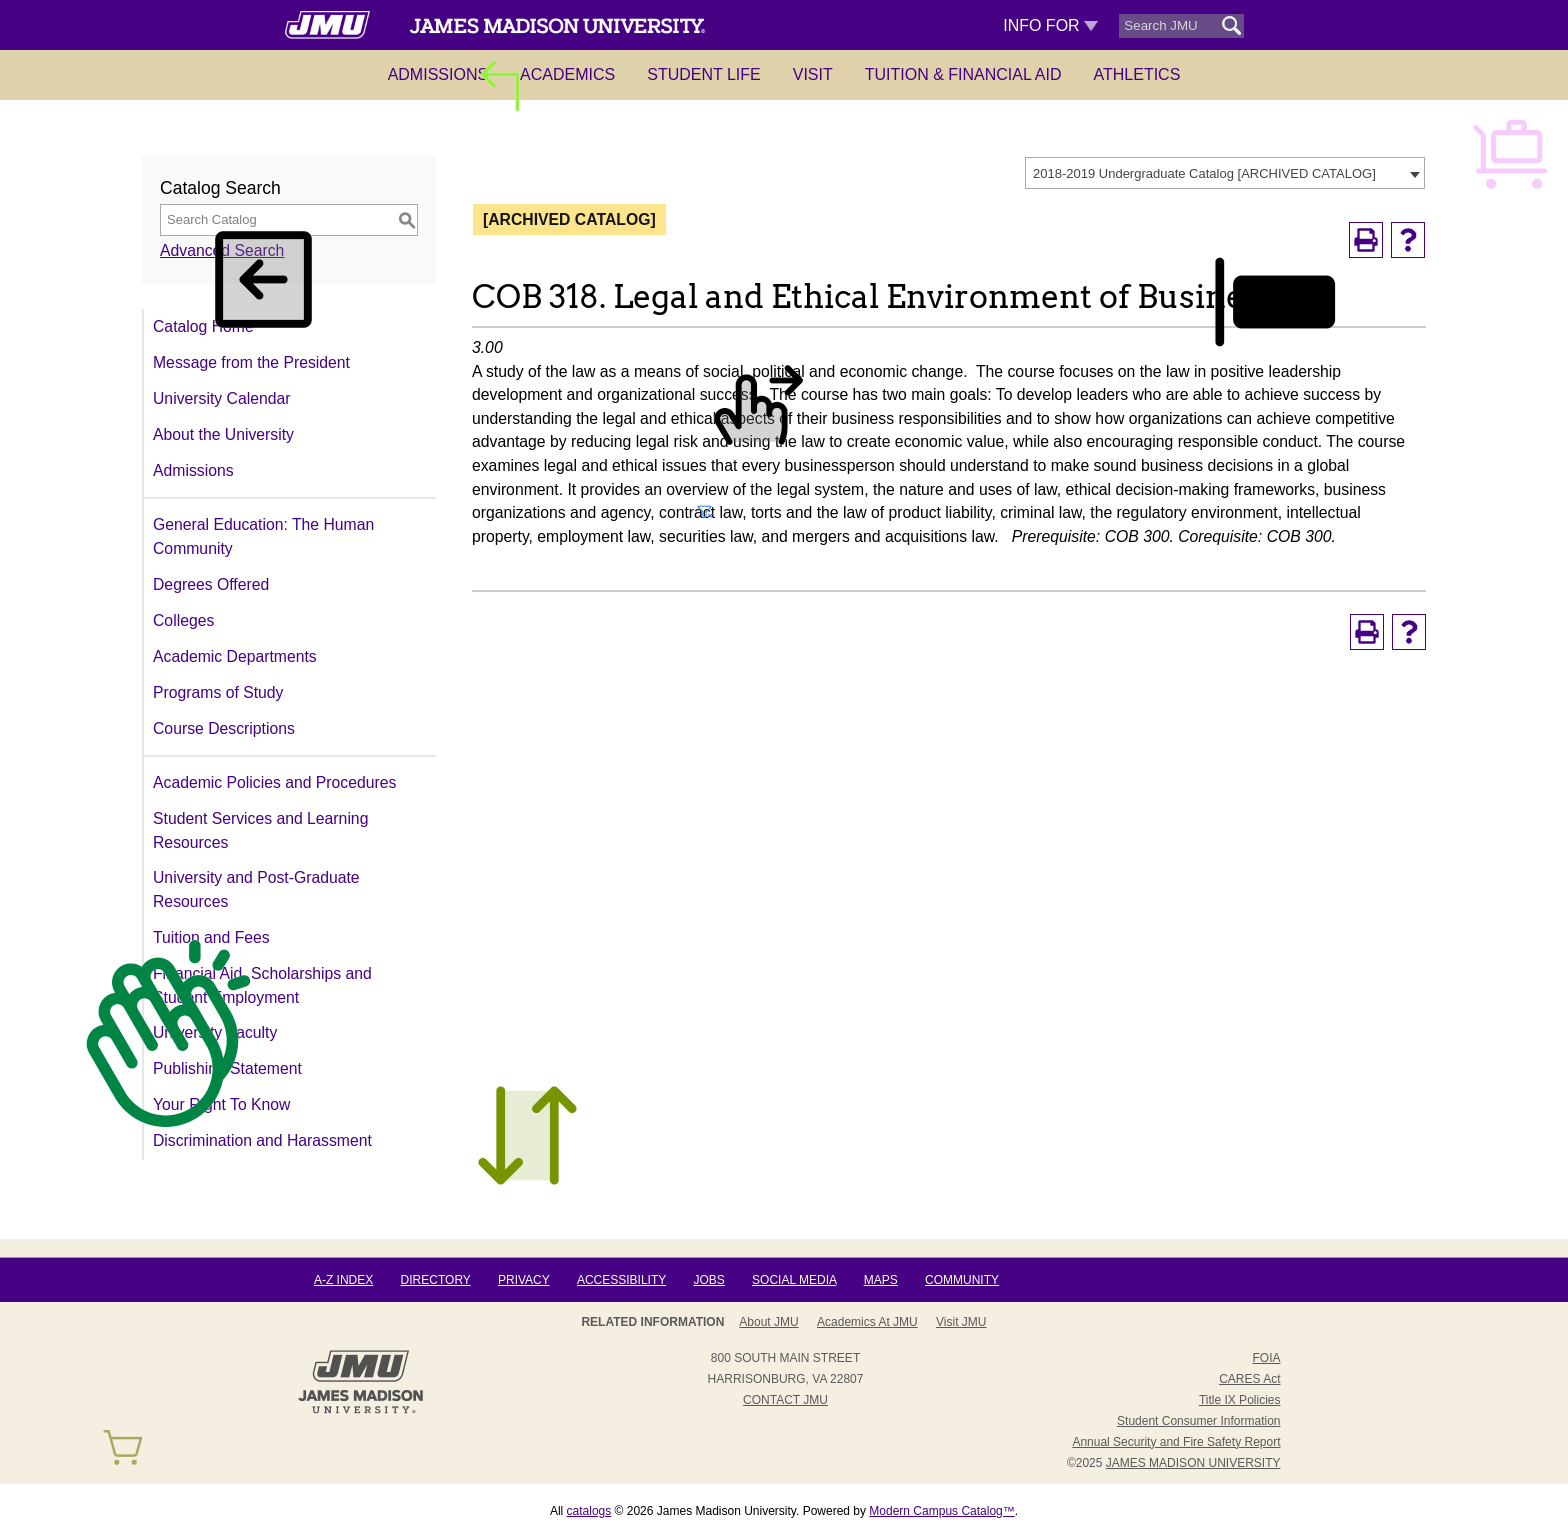  Describe the element at coordinates (502, 86) in the screenshot. I see `go back to previous screen` at that location.